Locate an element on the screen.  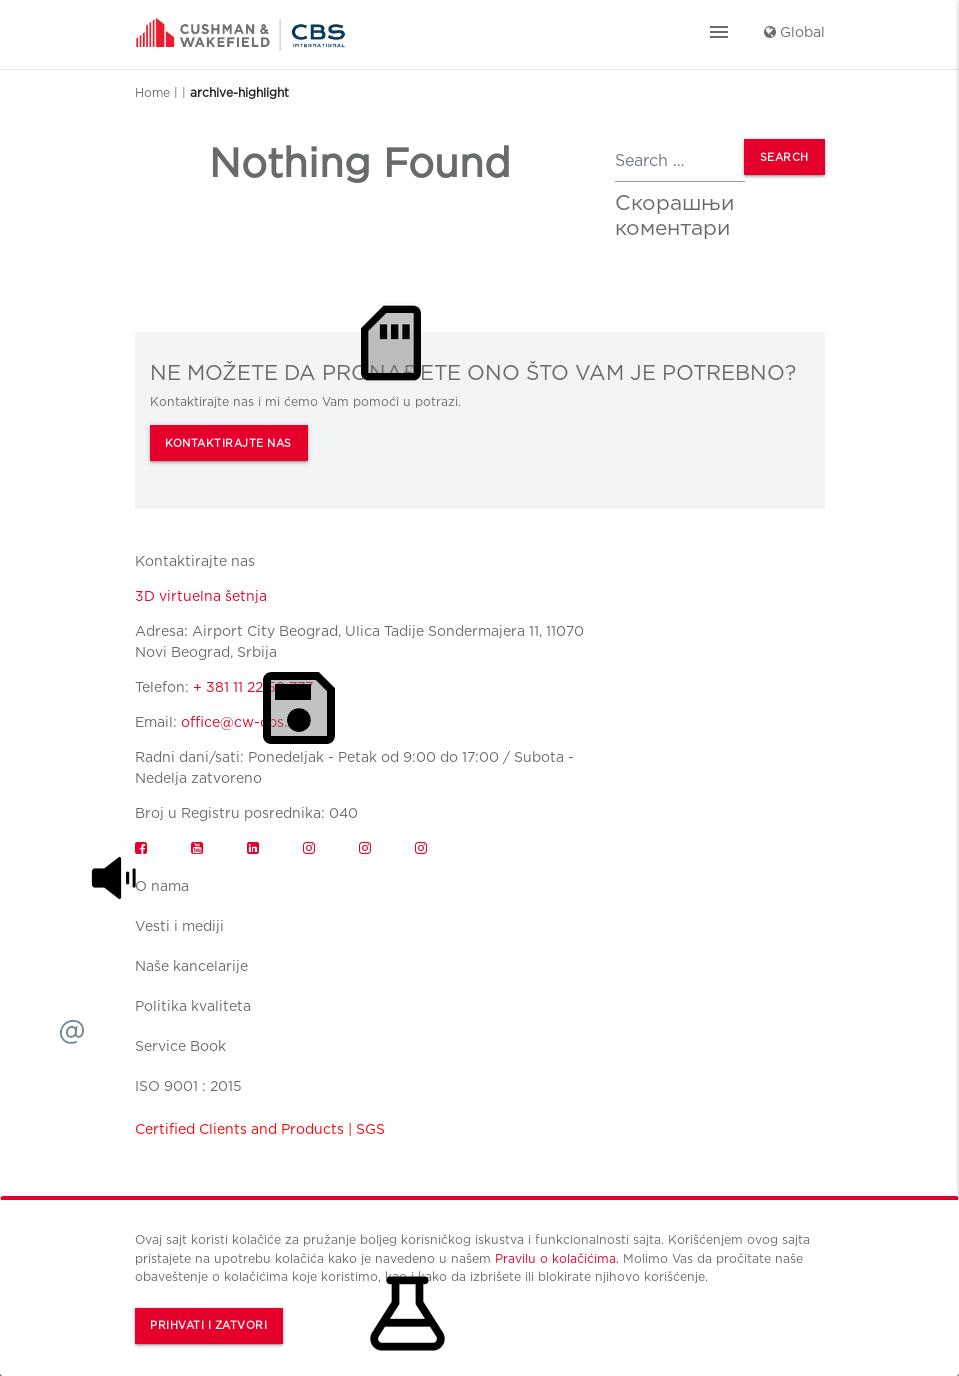
compose a new email is located at coordinates (72, 1032).